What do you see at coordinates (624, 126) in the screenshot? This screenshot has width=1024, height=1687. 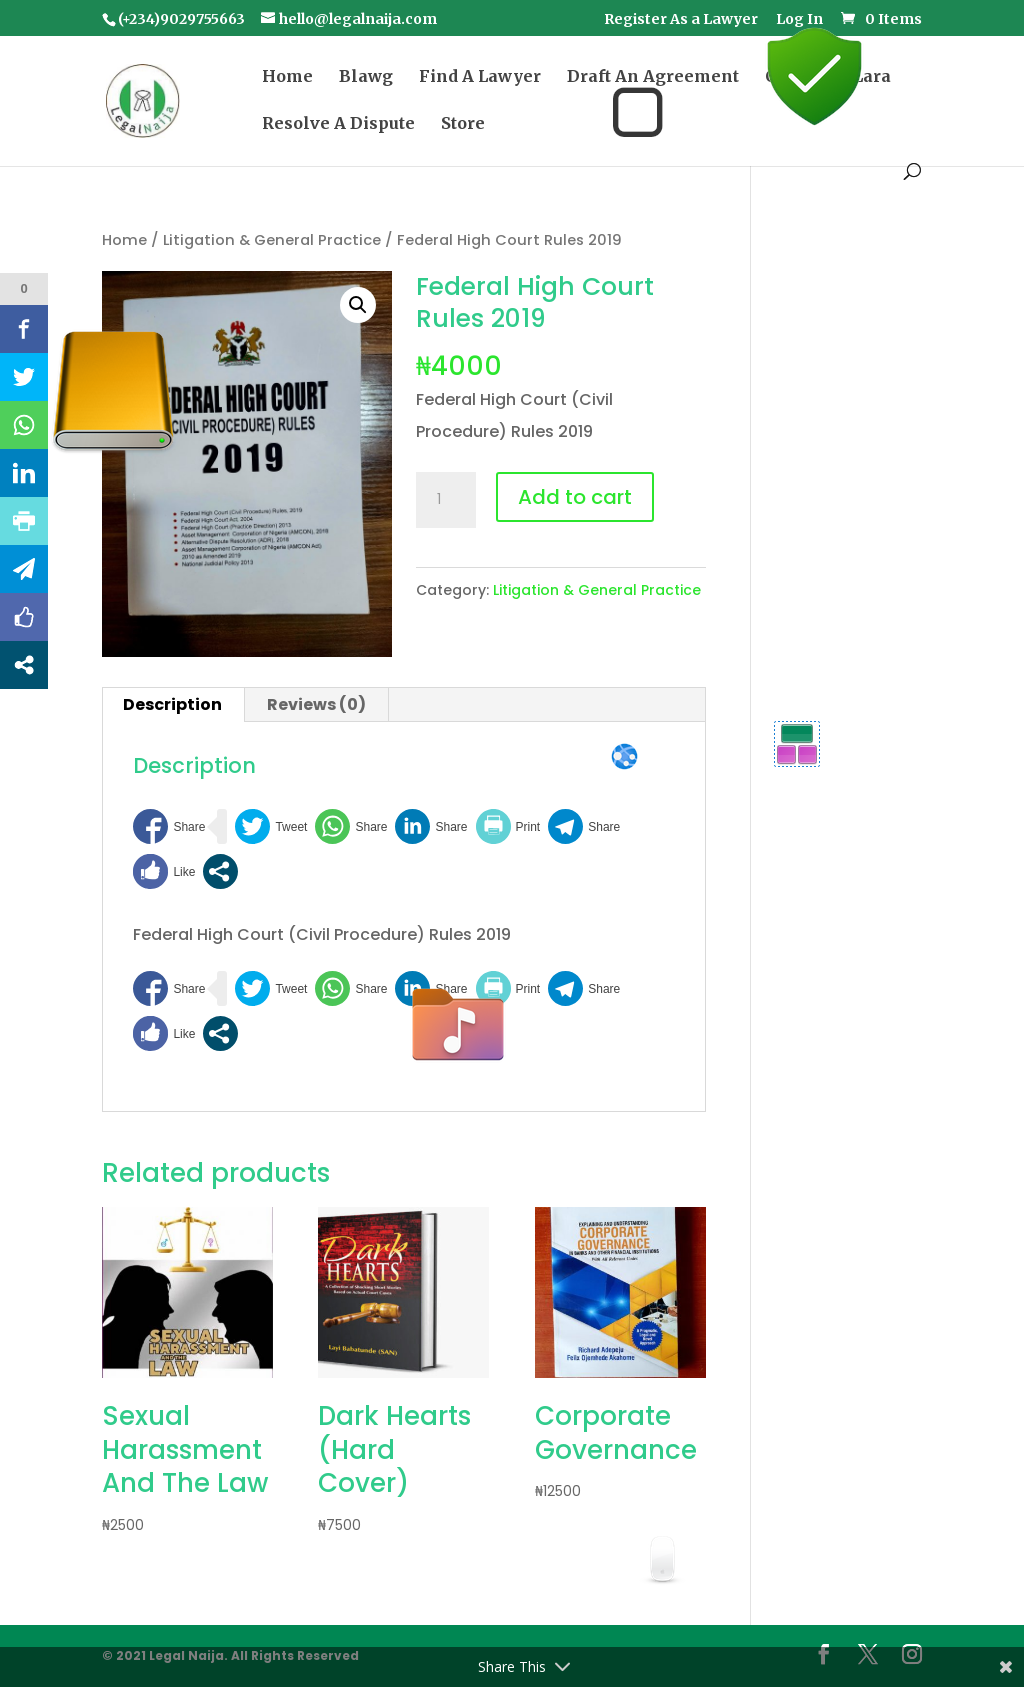 I see `empty checkbox or selection state` at bounding box center [624, 126].